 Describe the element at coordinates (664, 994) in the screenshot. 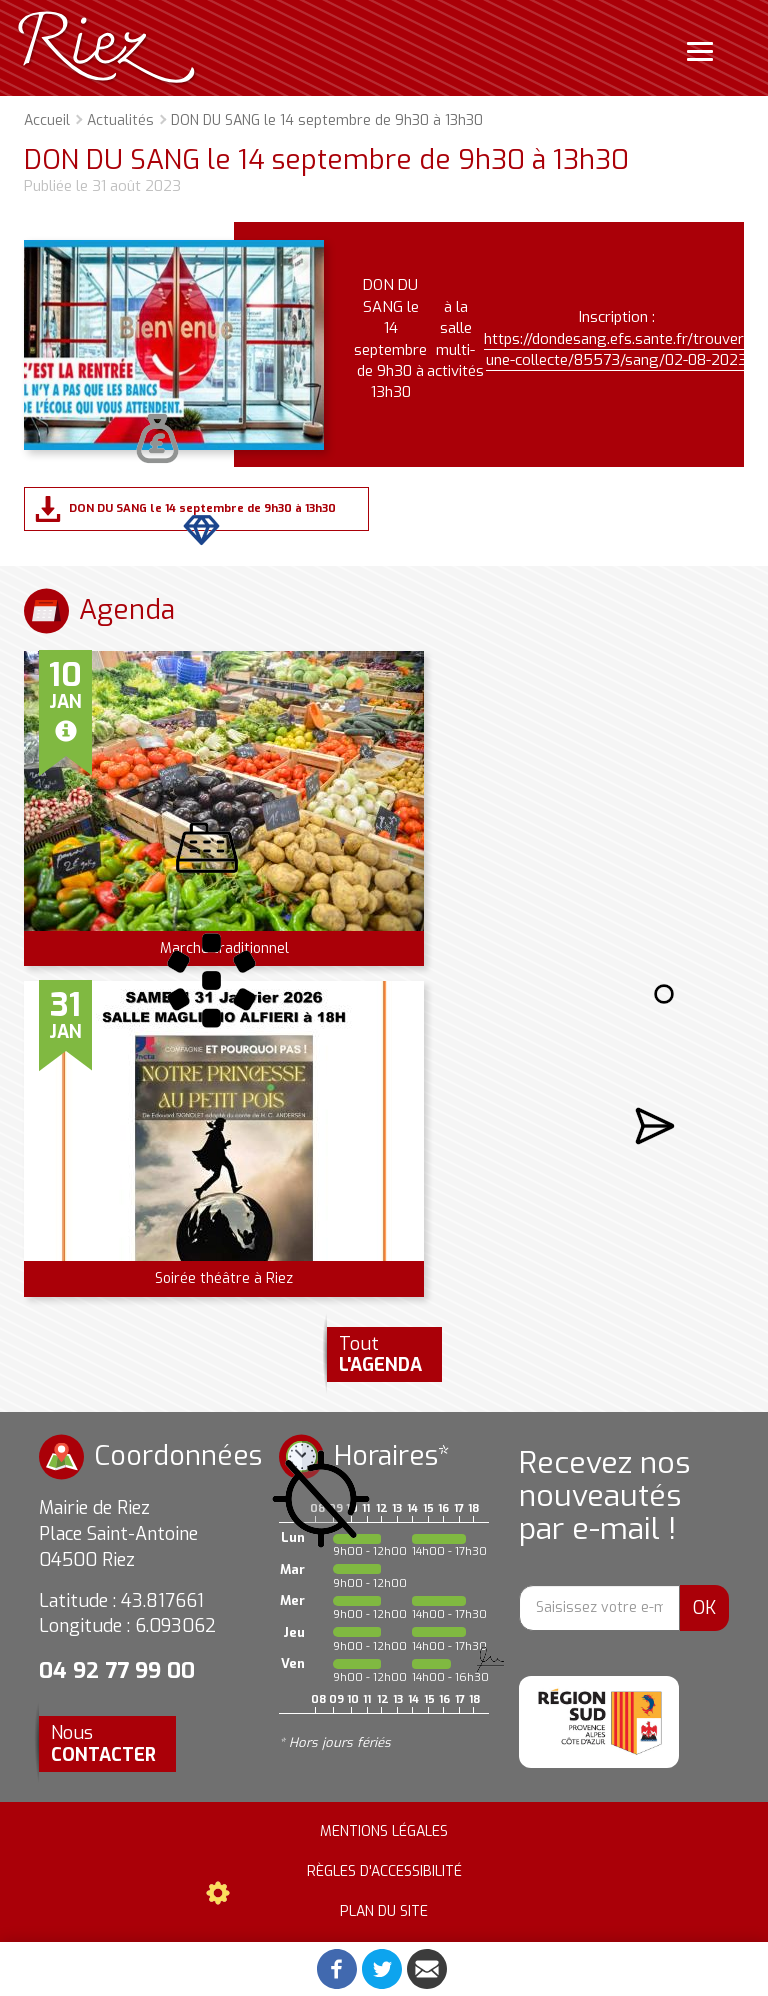

I see `represents an empty or unselected state` at that location.